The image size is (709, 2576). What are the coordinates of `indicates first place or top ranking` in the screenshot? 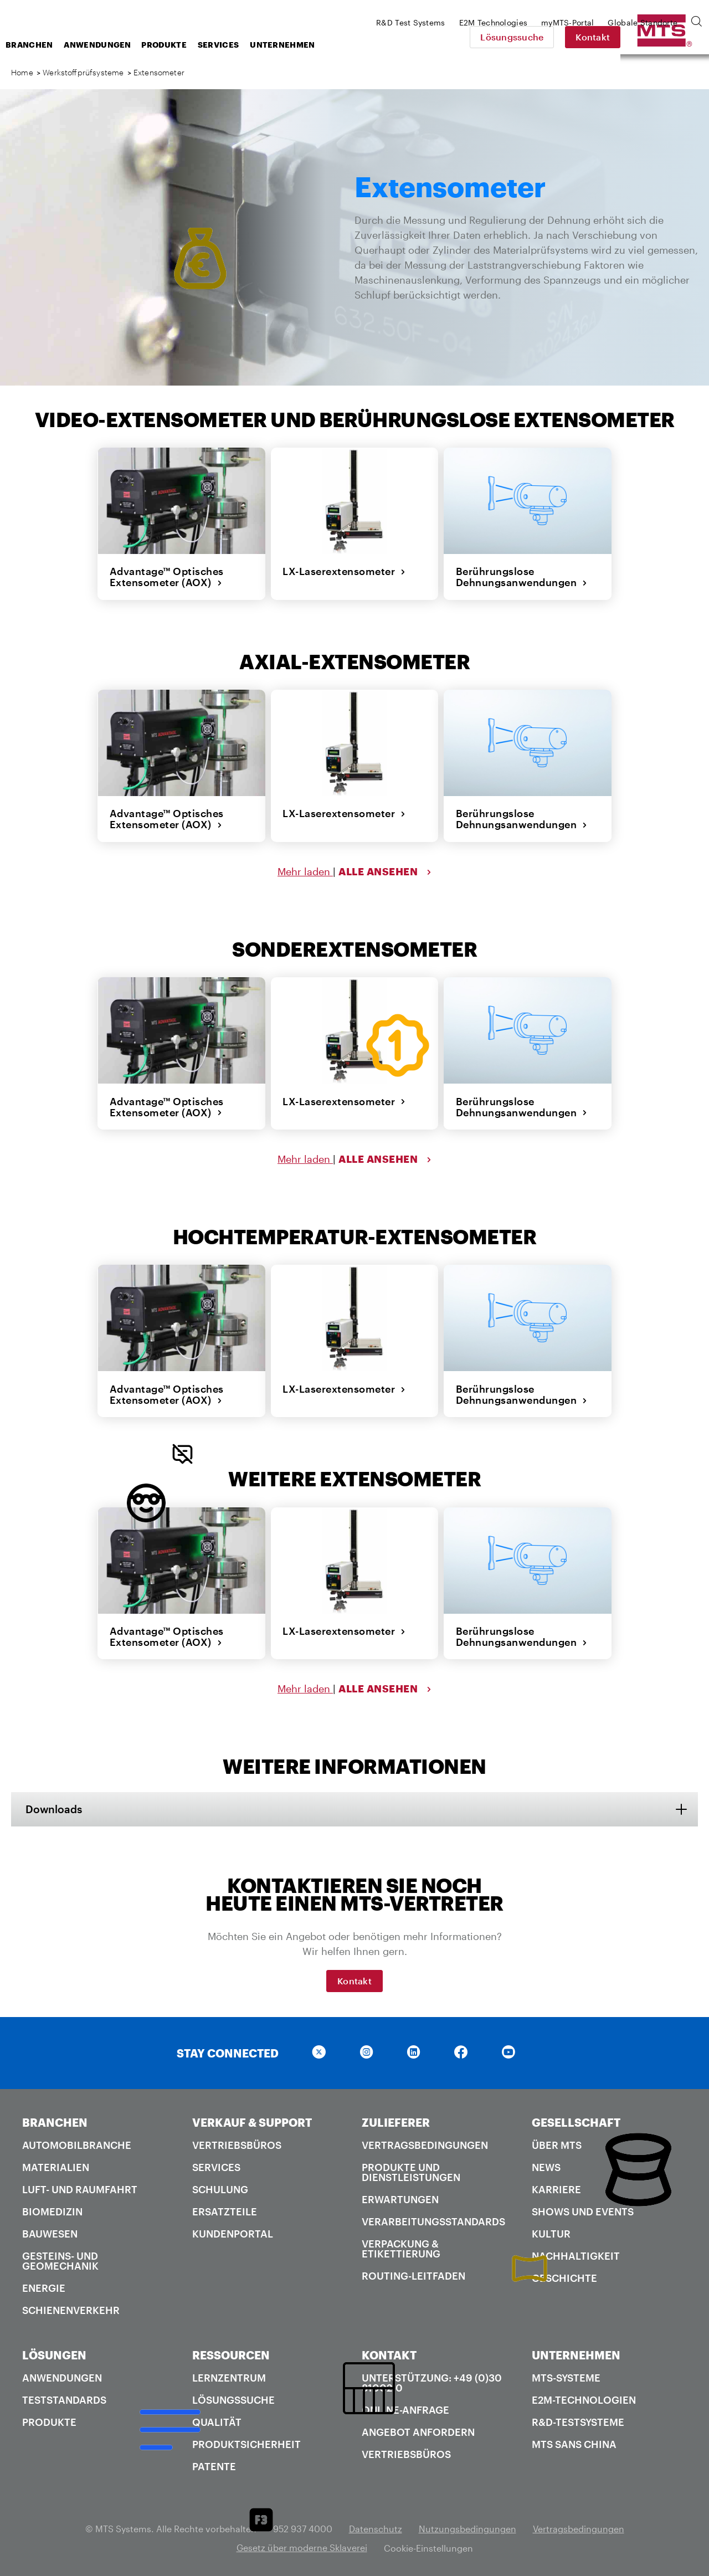 It's located at (398, 1045).